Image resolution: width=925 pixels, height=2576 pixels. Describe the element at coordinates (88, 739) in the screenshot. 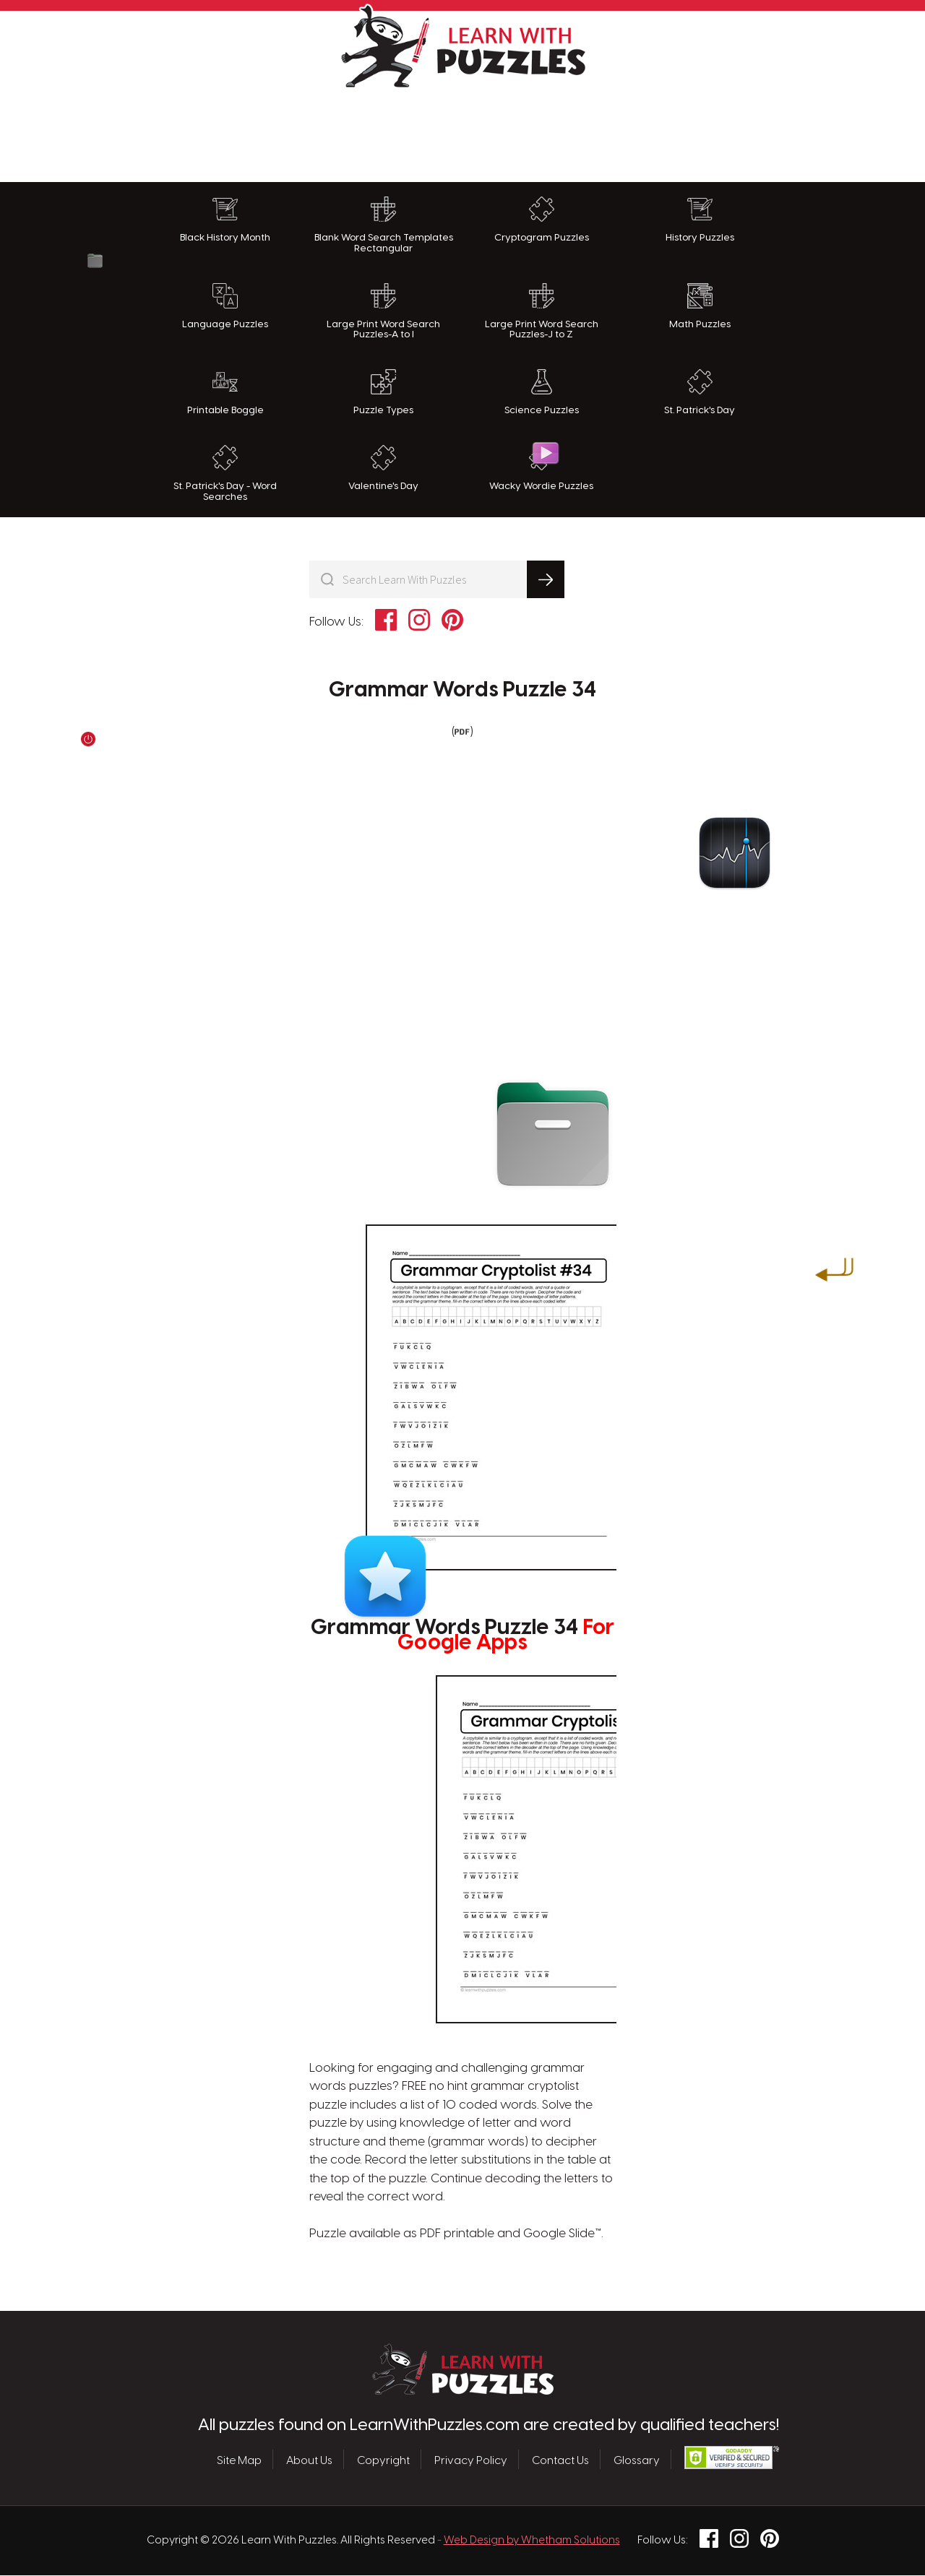

I see `shut down the system` at that location.